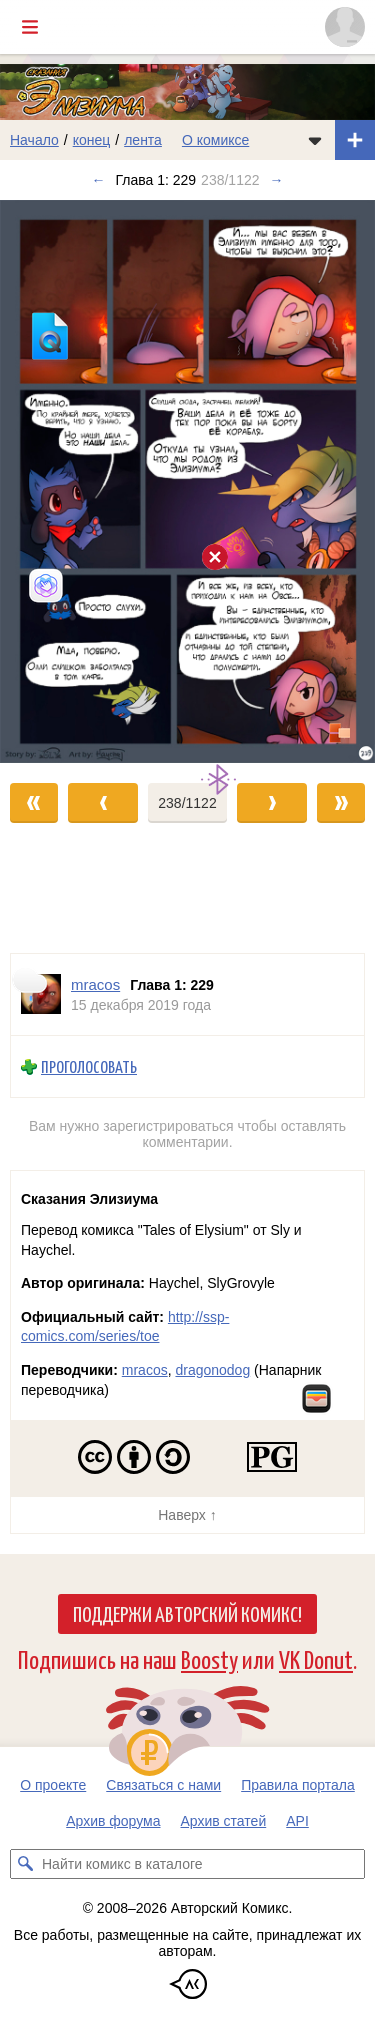 This screenshot has width=375, height=2020. Describe the element at coordinates (45, 586) in the screenshot. I see `open Gluon Scene Builder application` at that location.